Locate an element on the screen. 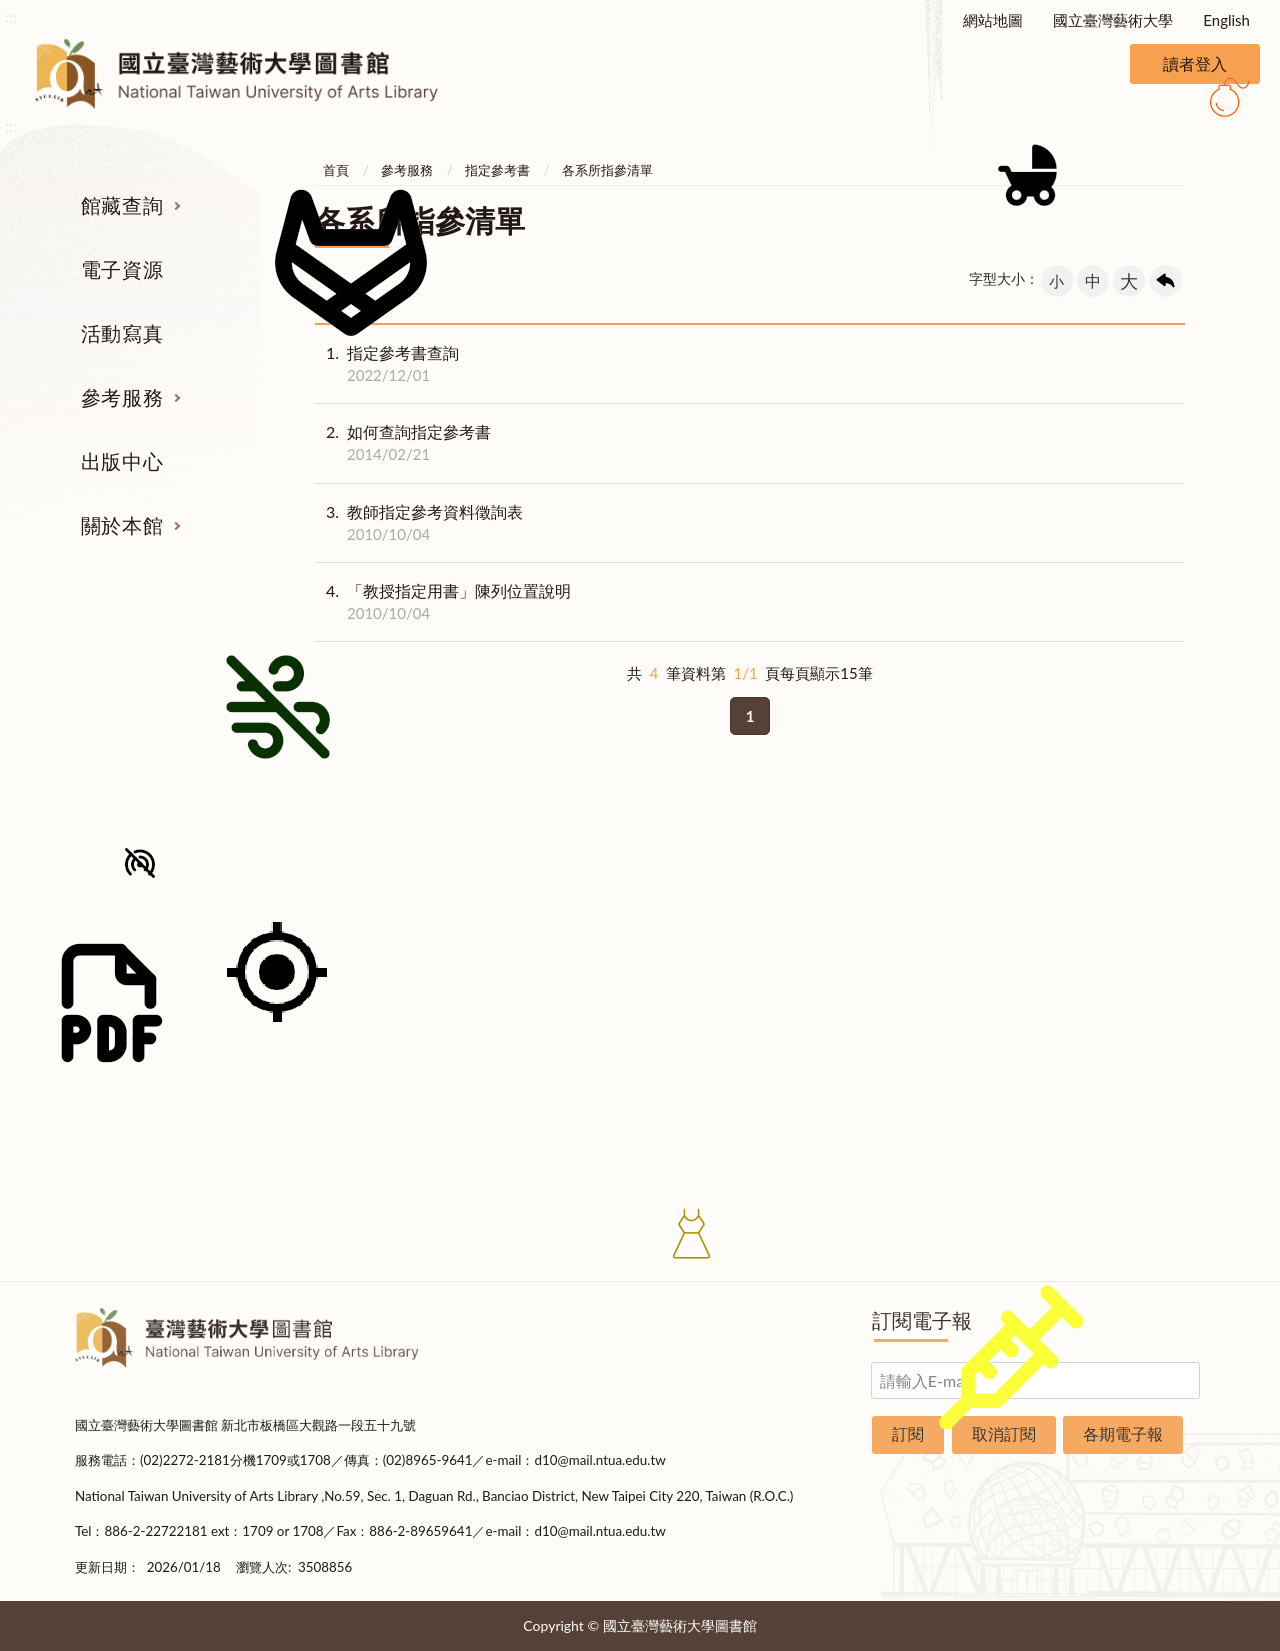 This screenshot has width=1280, height=1651. indicates child-friendly or family-friendly location is located at coordinates (1029, 175).